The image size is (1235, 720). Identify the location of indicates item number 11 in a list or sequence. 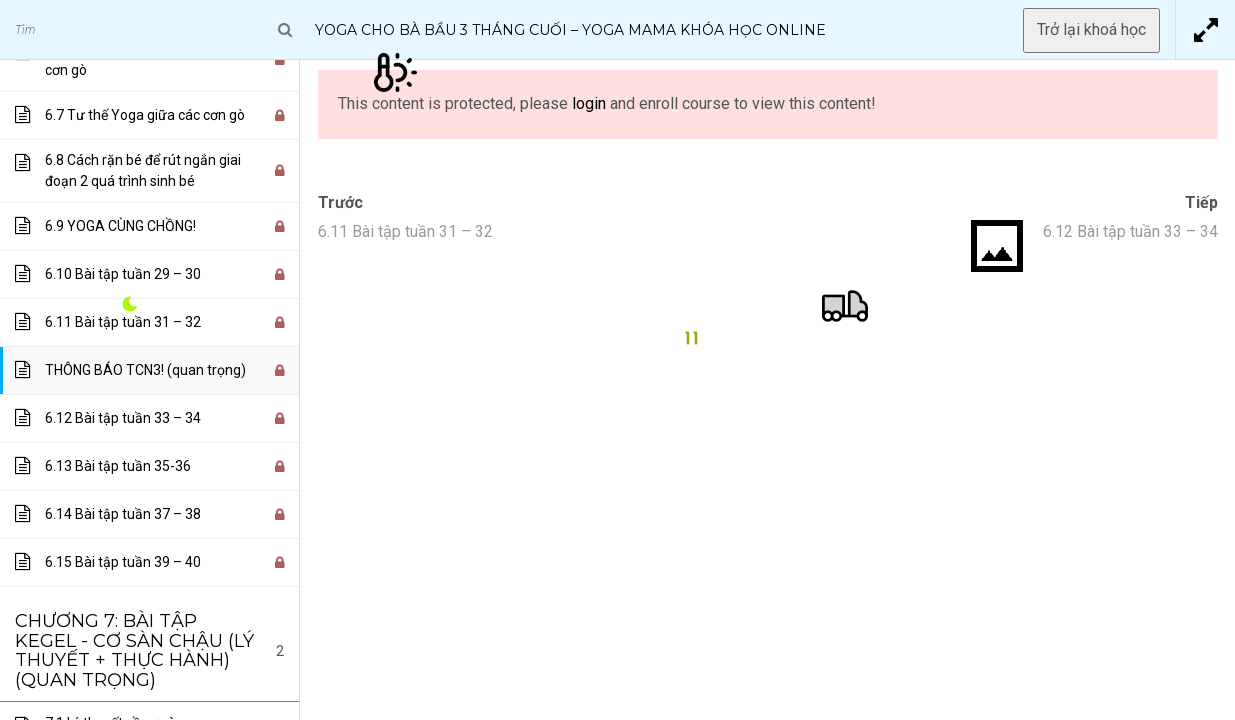
(692, 338).